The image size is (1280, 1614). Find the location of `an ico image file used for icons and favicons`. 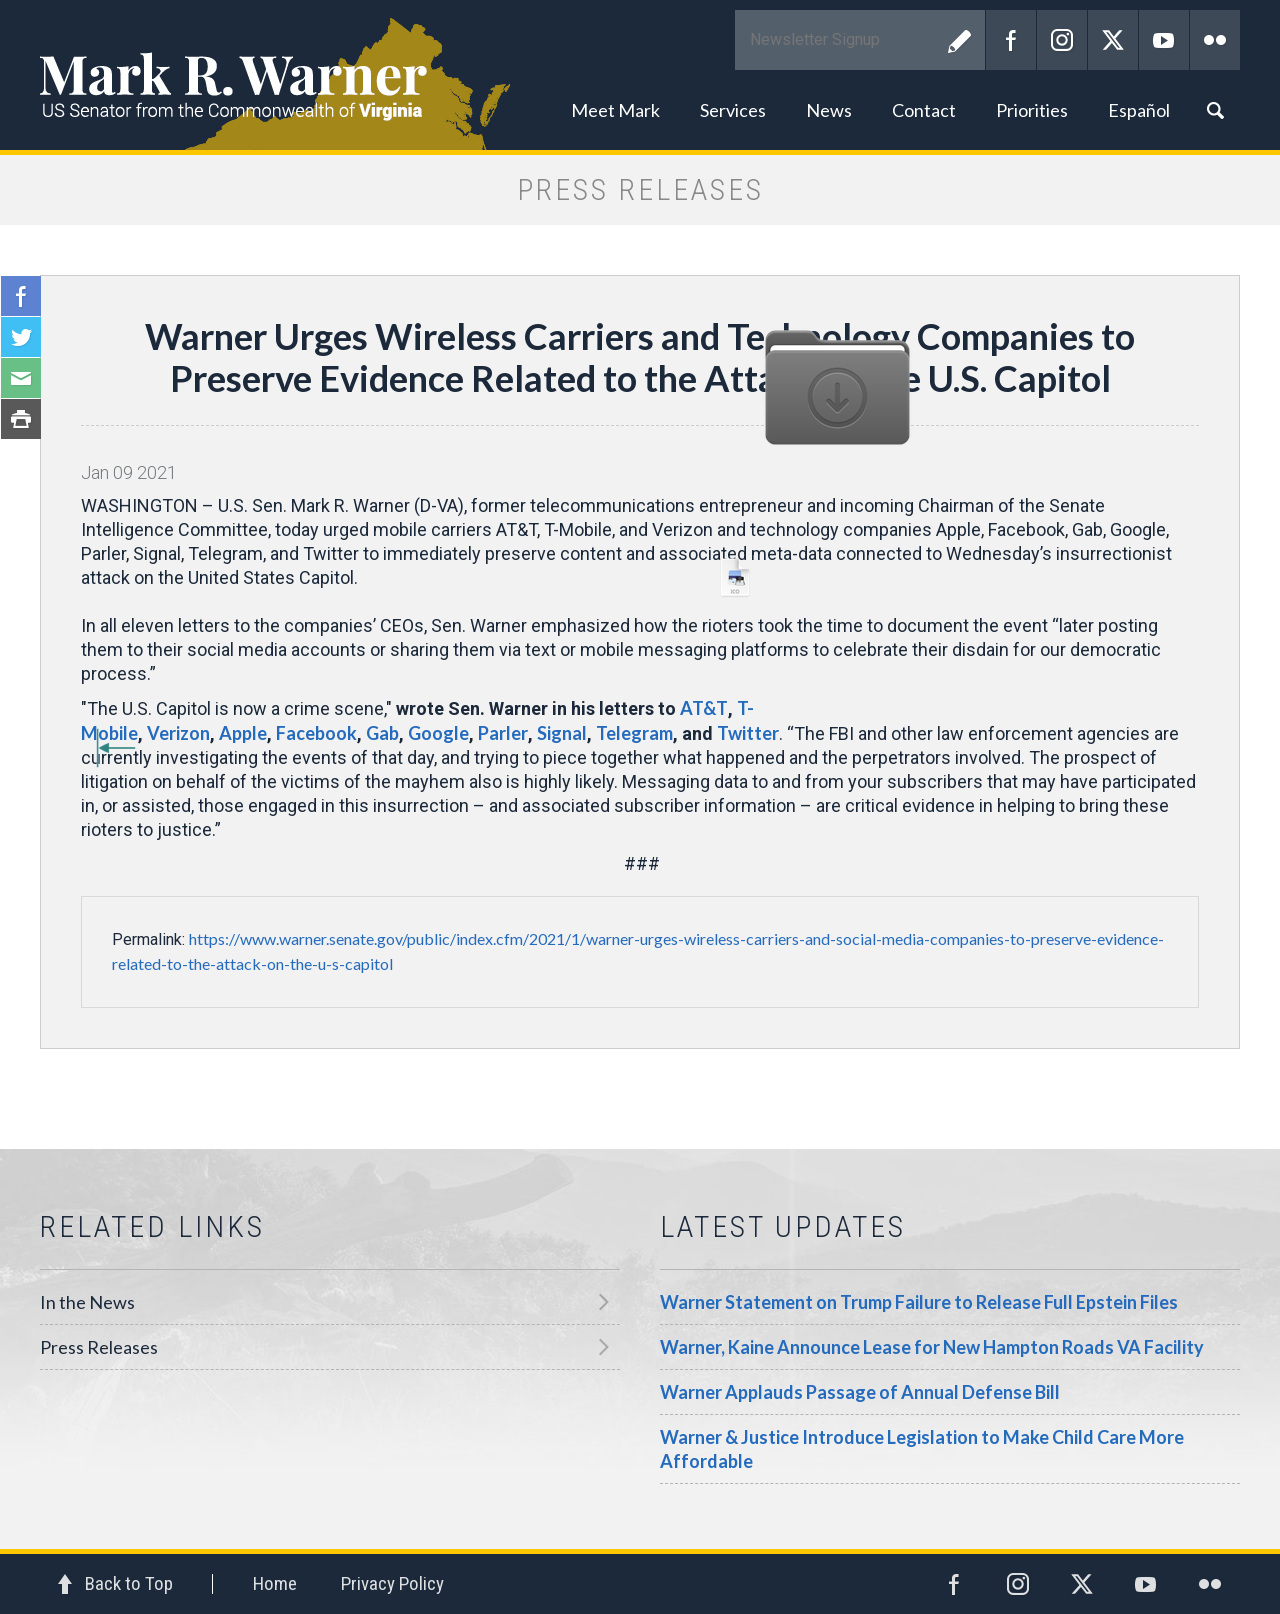

an ico image file used for icons and favicons is located at coordinates (735, 578).